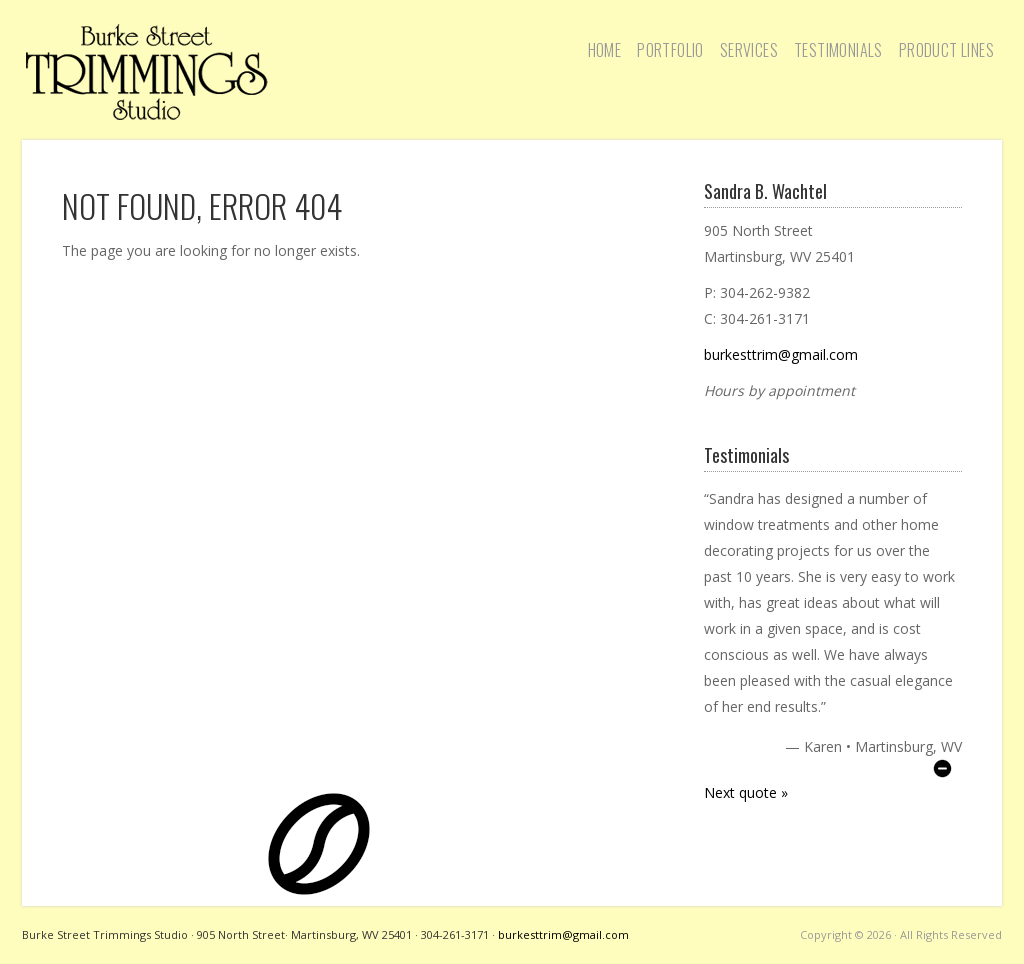 This screenshot has width=1024, height=964. I want to click on browse coffee shop locations, so click(319, 844).